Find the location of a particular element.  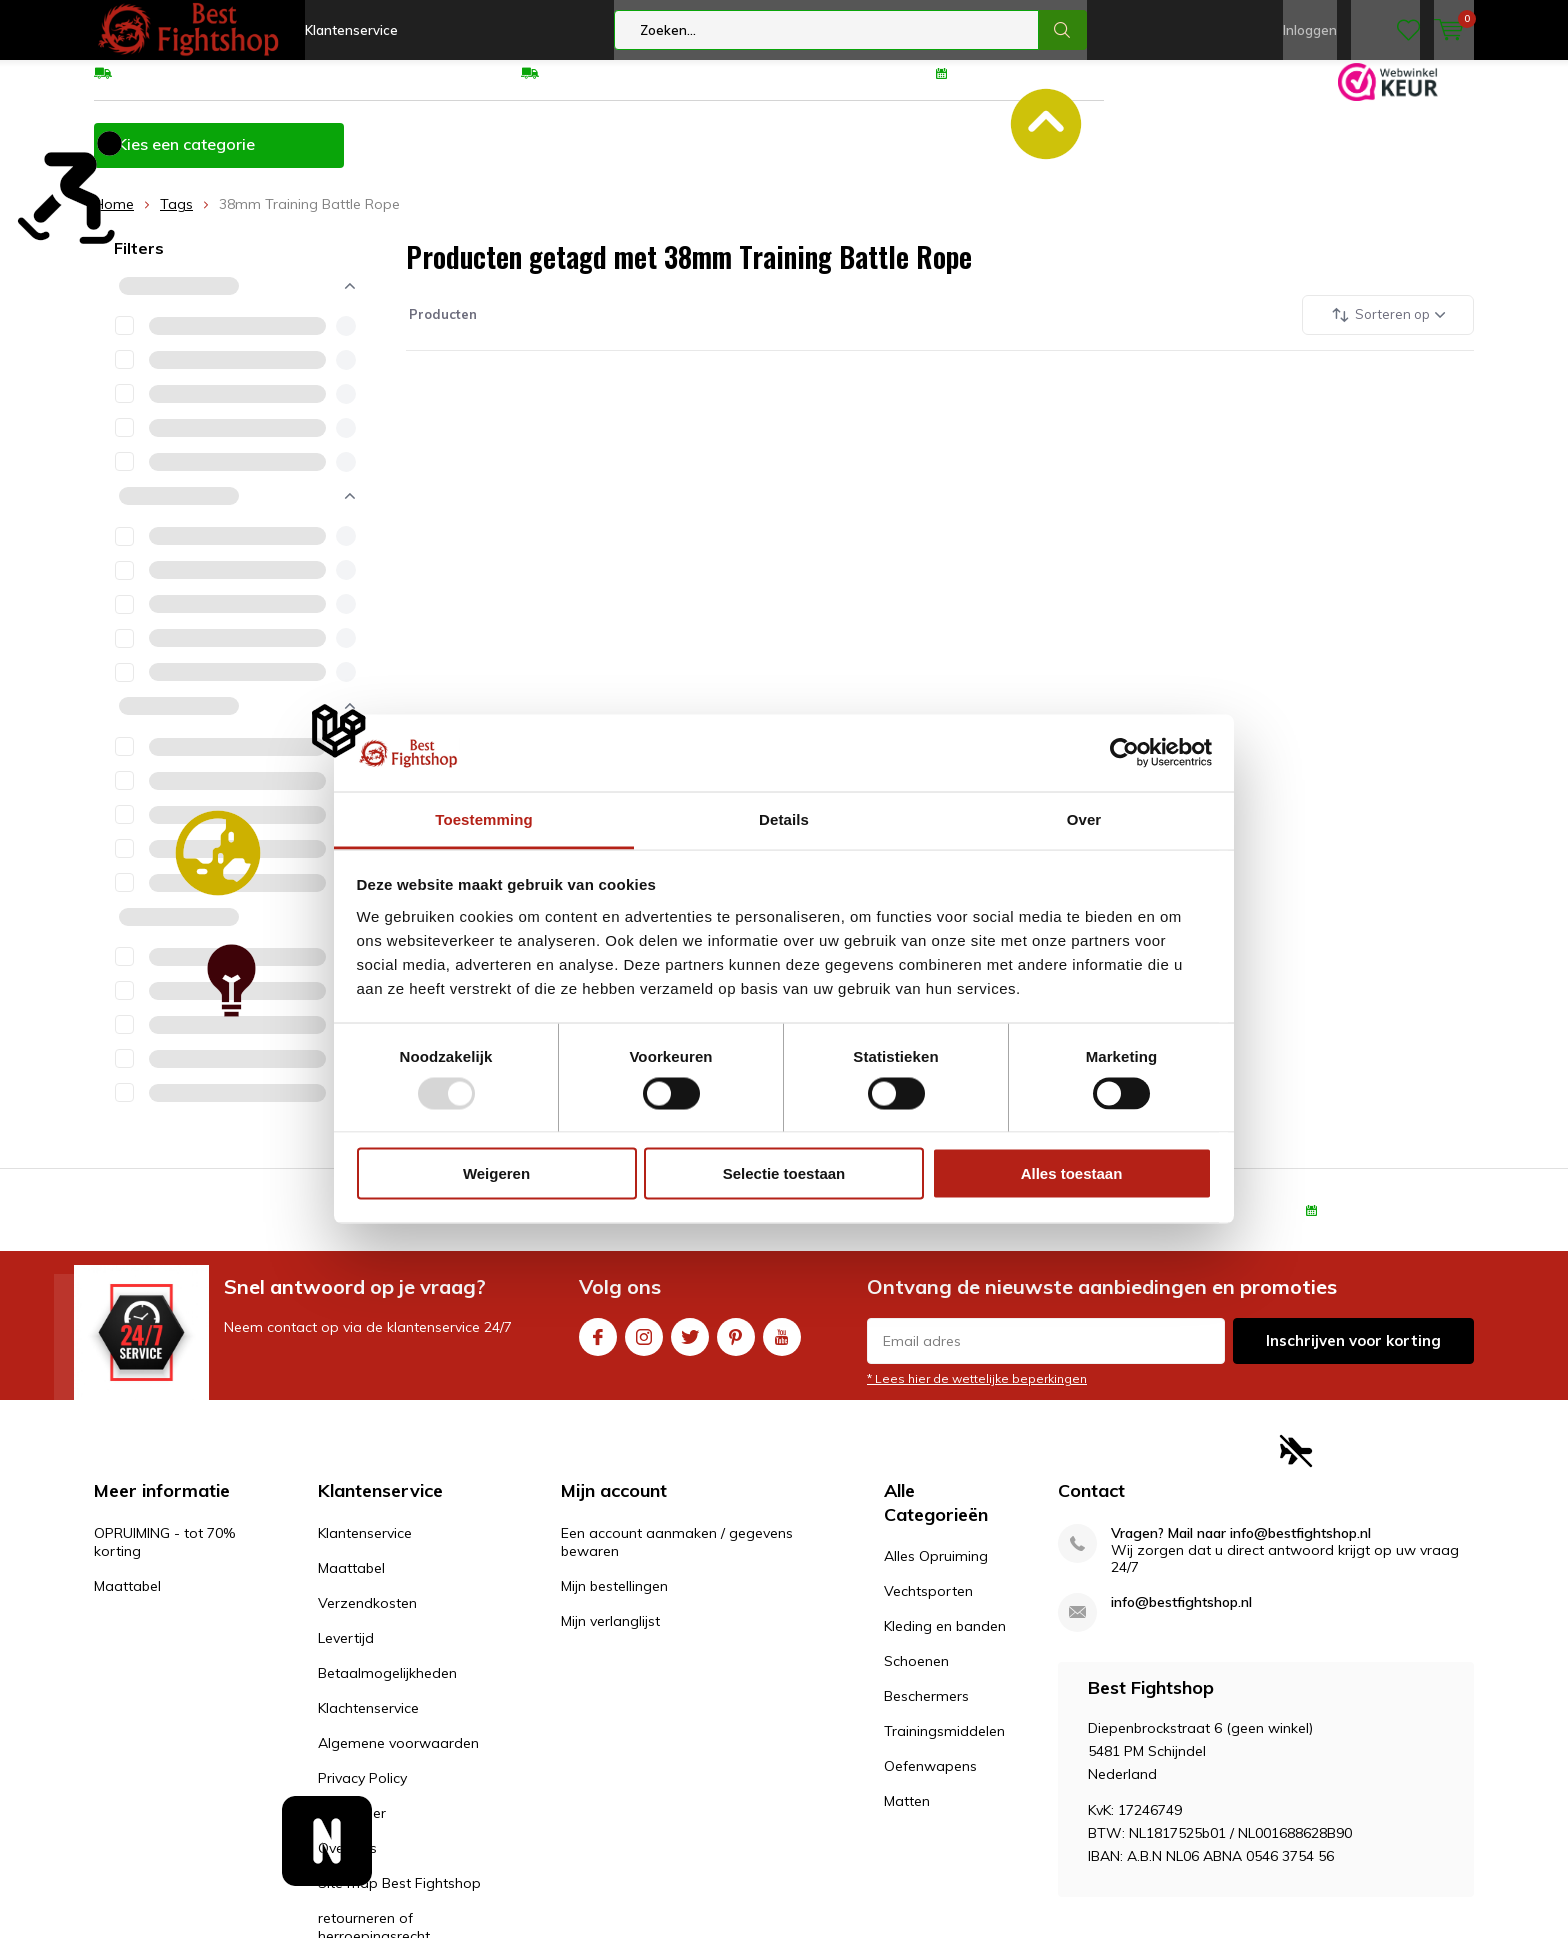

Laravel framework branding or integration is located at coordinates (337, 729).